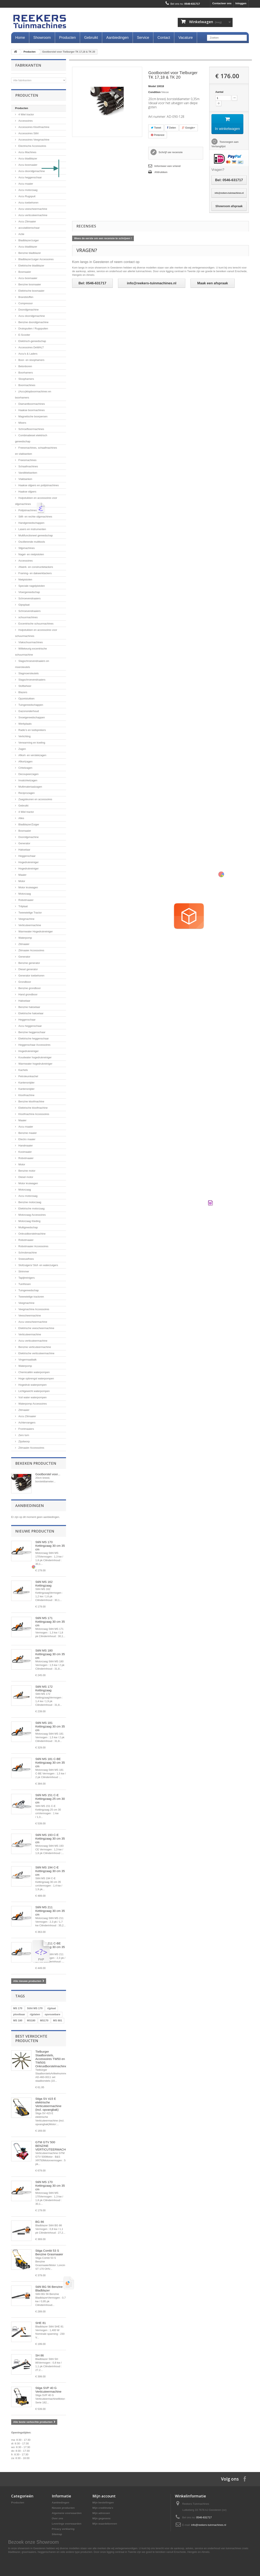 The image size is (260, 2576). What do you see at coordinates (69, 2283) in the screenshot?
I see `open a presentation file` at bounding box center [69, 2283].